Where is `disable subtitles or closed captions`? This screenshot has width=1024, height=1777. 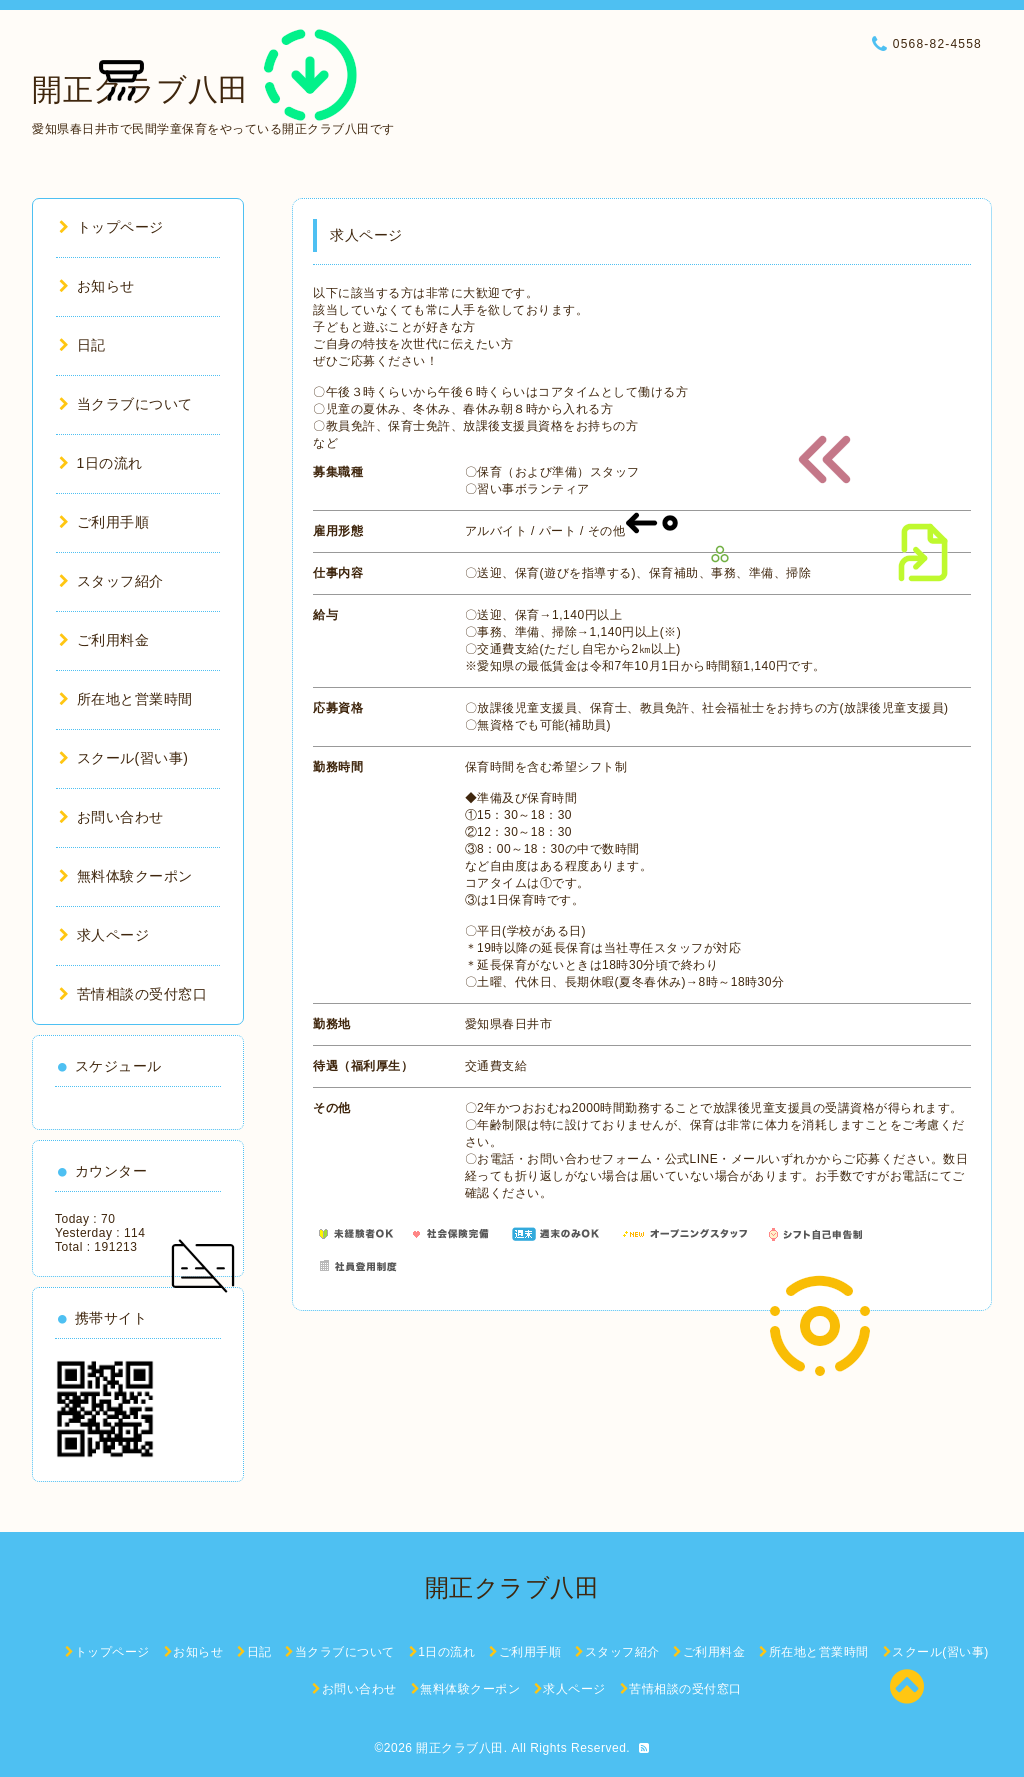
disable subtitles or closed captions is located at coordinates (203, 1266).